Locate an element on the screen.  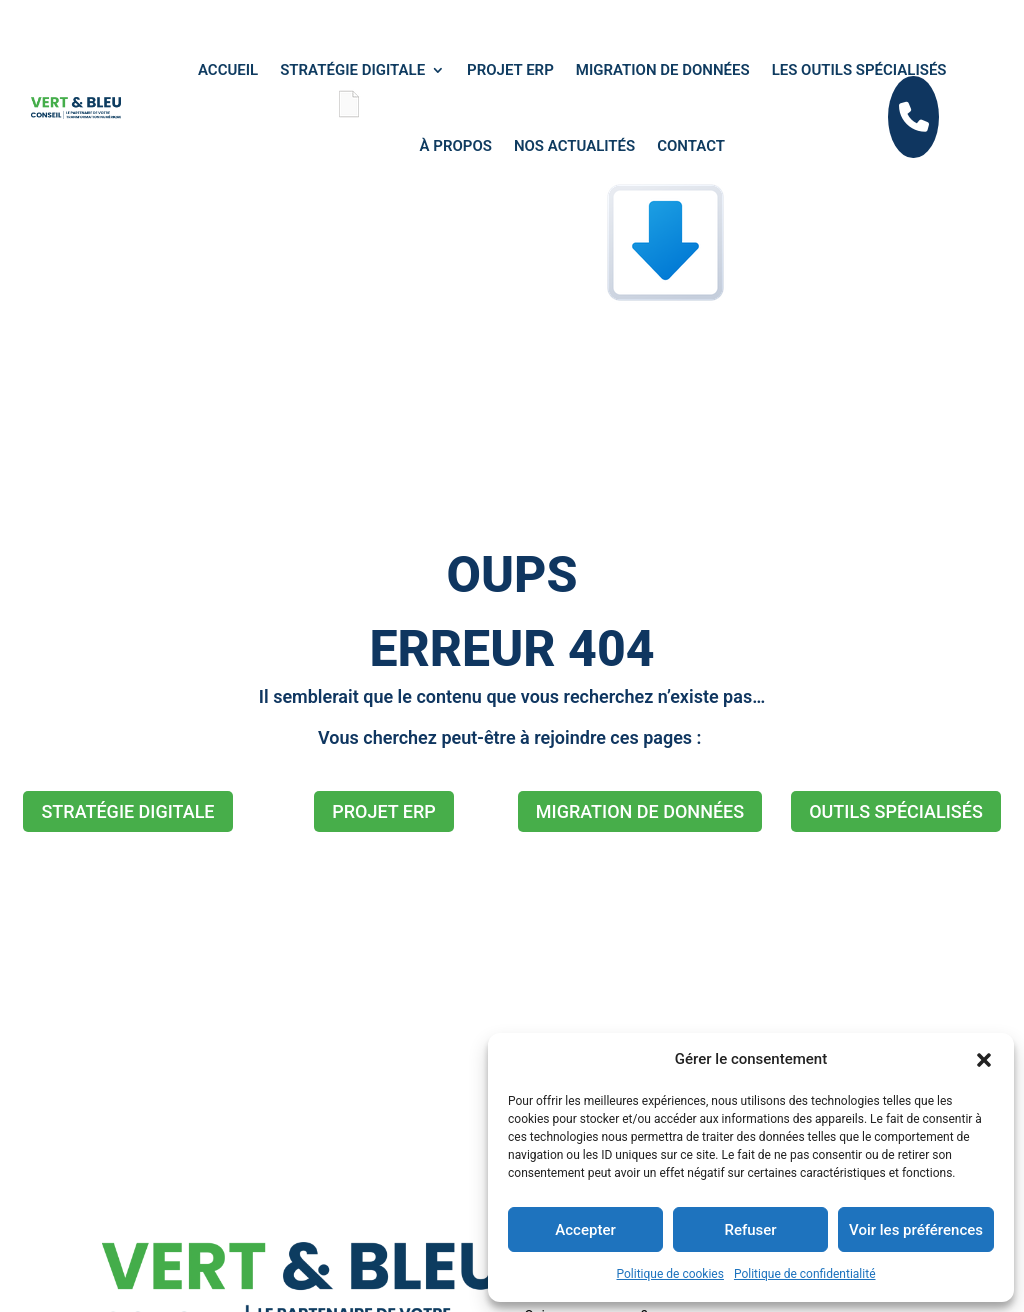
download a file or content is located at coordinates (665, 242).